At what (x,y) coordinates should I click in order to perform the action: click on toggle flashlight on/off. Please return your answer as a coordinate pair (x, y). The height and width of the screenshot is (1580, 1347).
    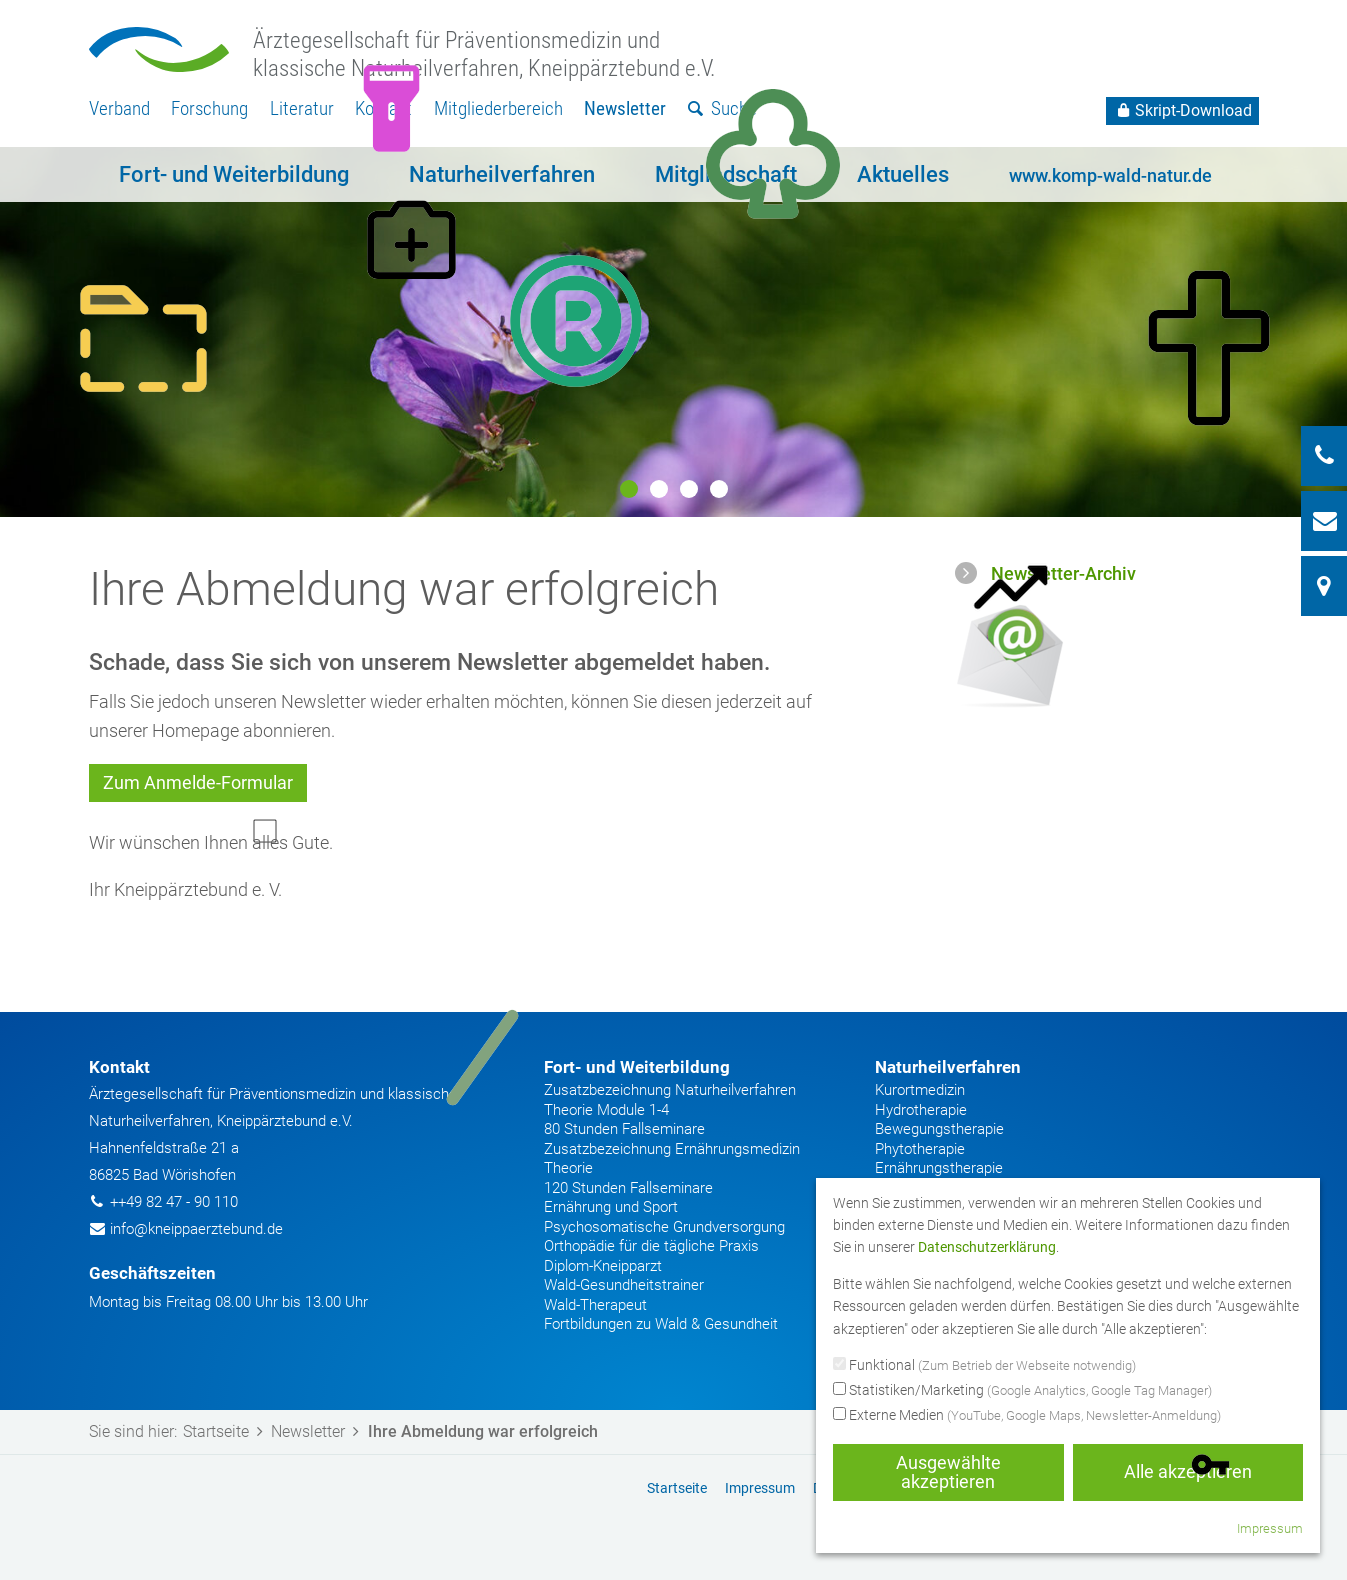
    Looking at the image, I should click on (391, 108).